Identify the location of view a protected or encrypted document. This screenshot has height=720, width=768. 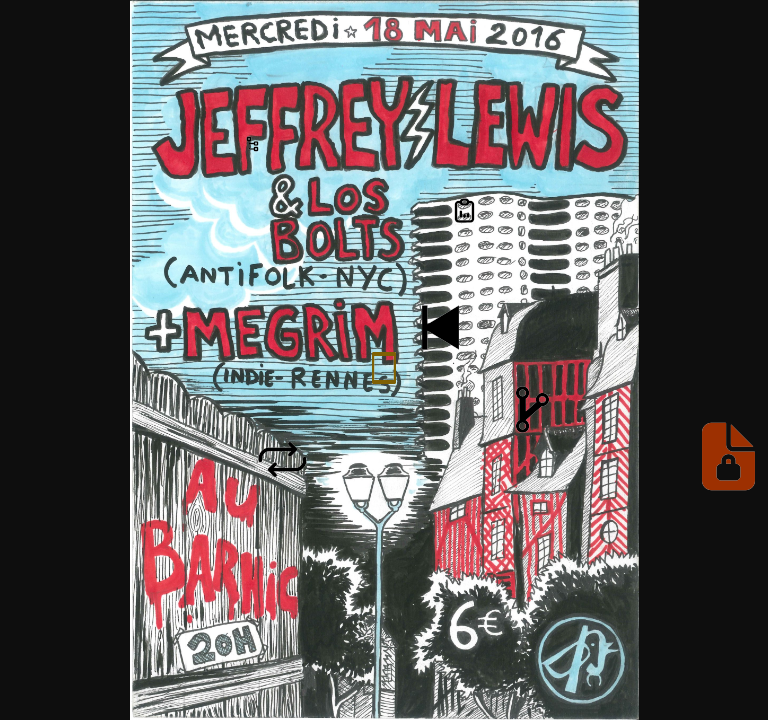
(728, 456).